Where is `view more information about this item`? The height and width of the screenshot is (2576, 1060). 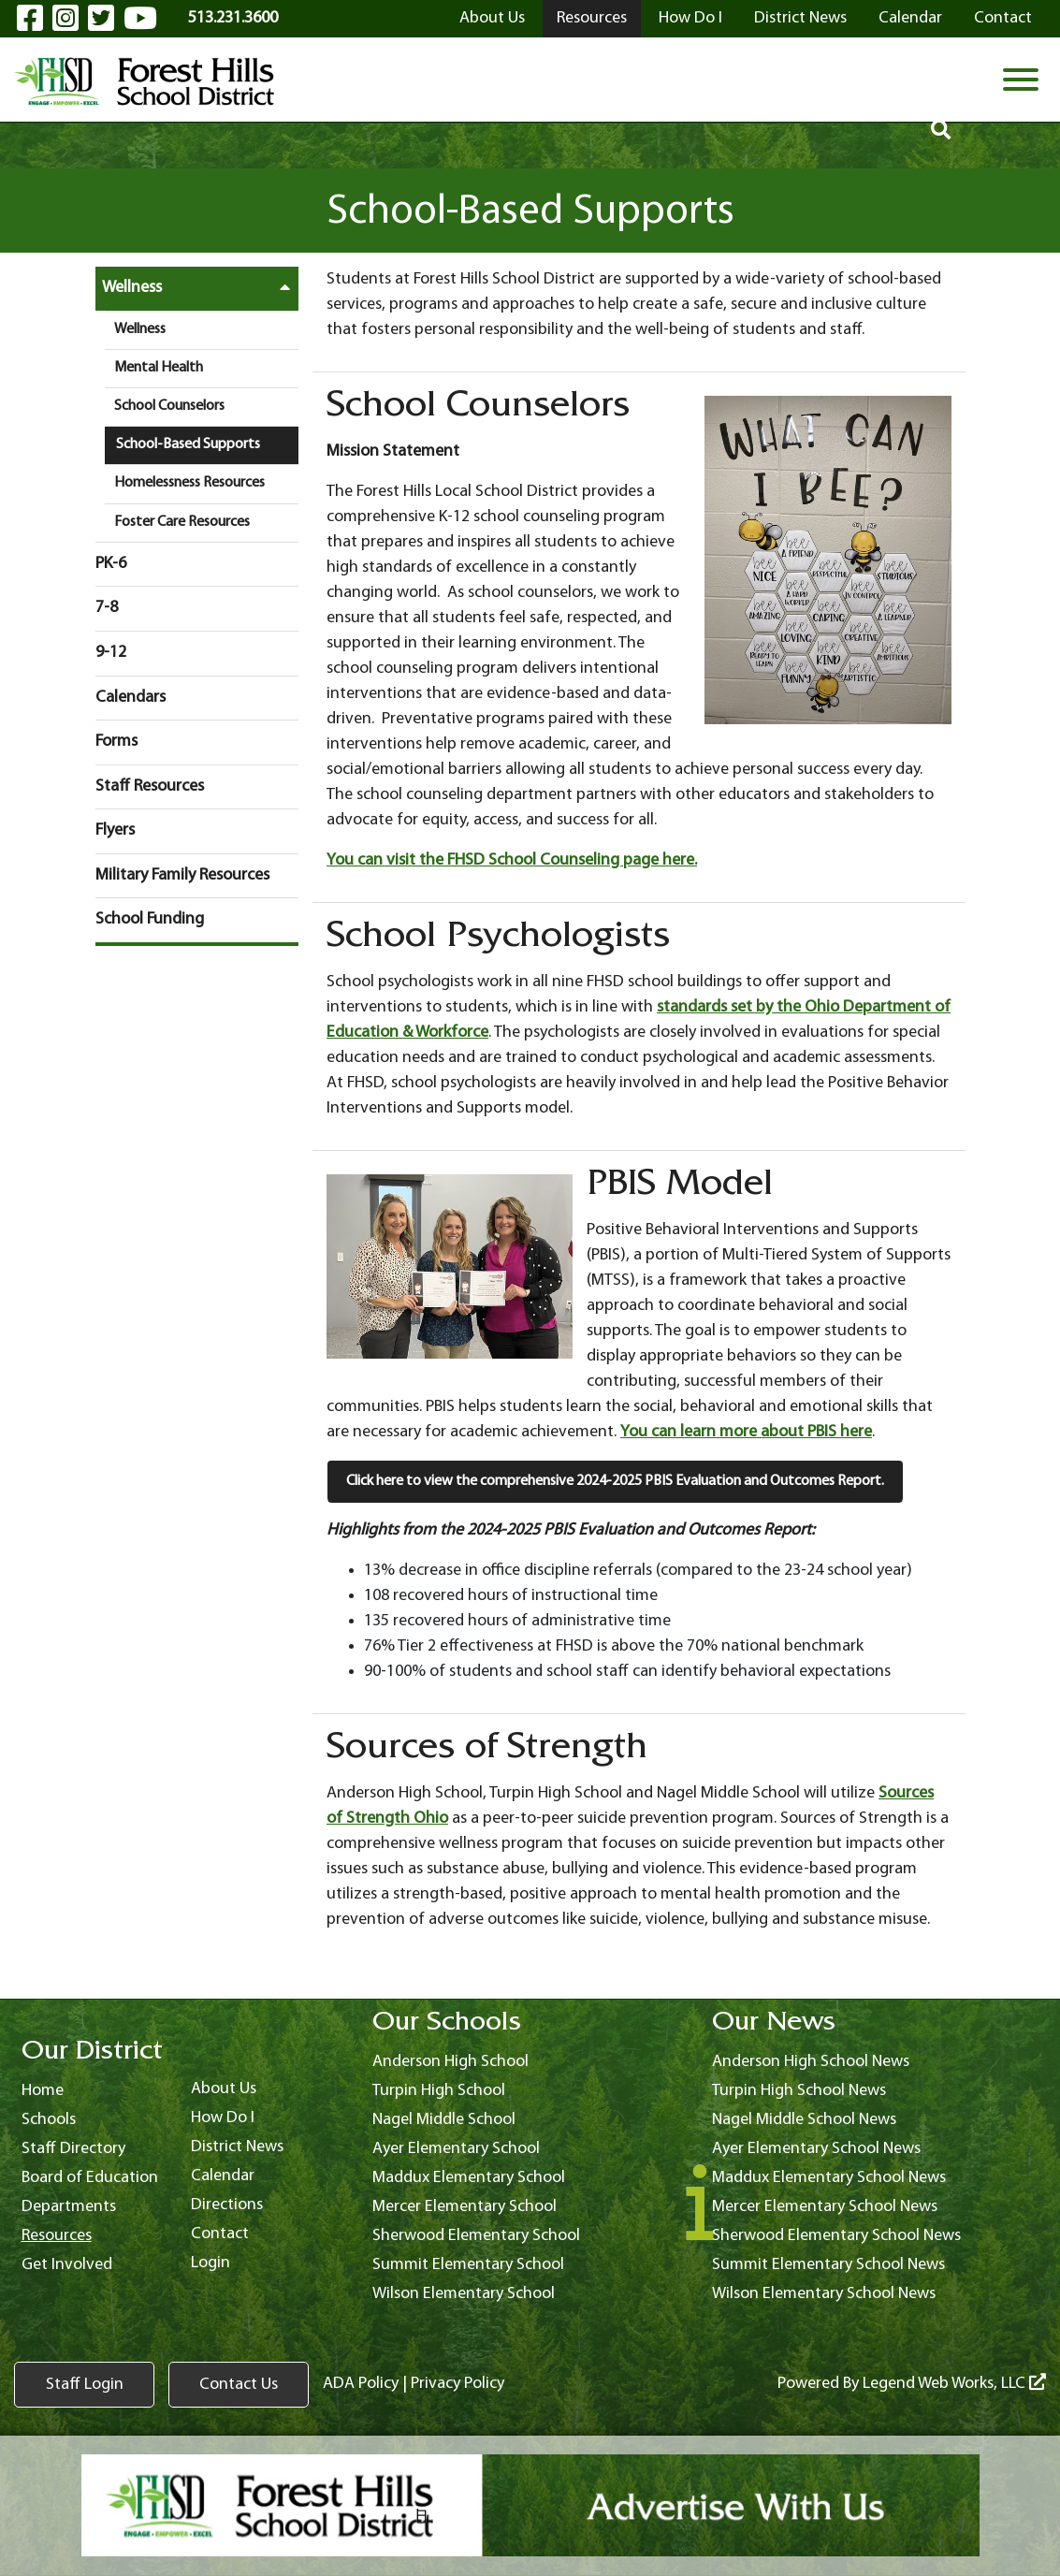
view more information about this item is located at coordinates (700, 2205).